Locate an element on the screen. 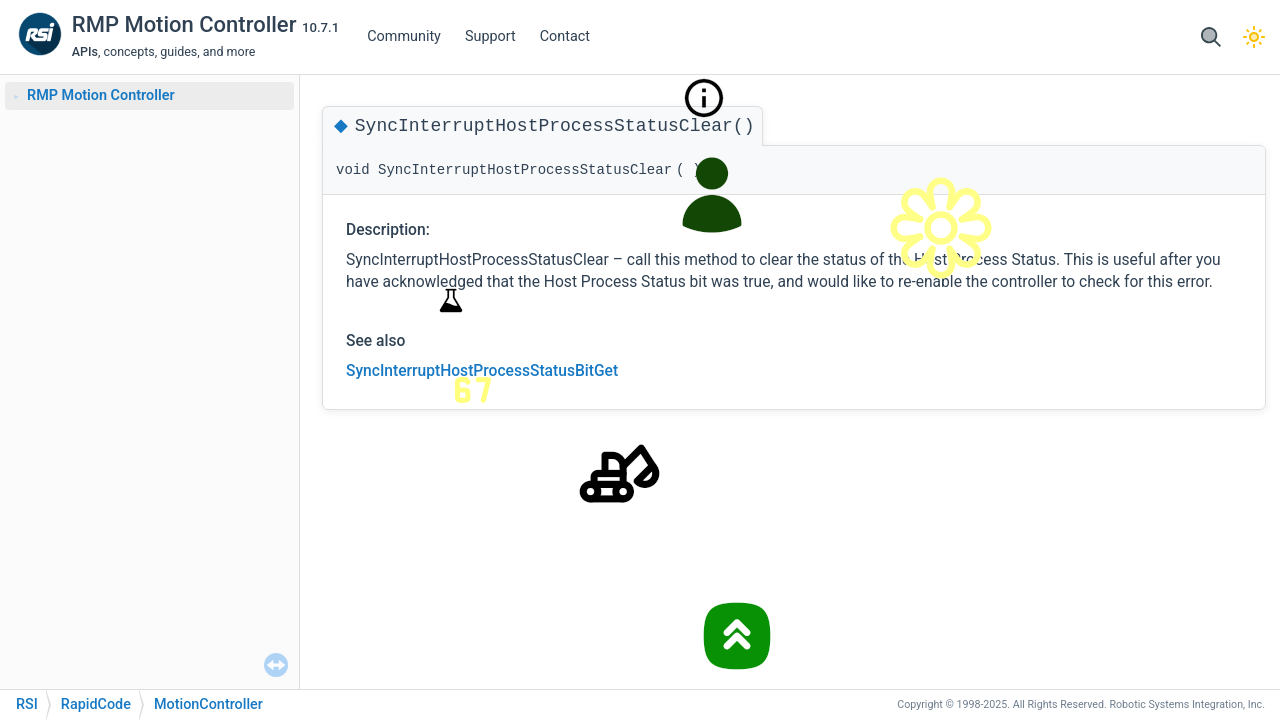  view more information about this item is located at coordinates (704, 98).